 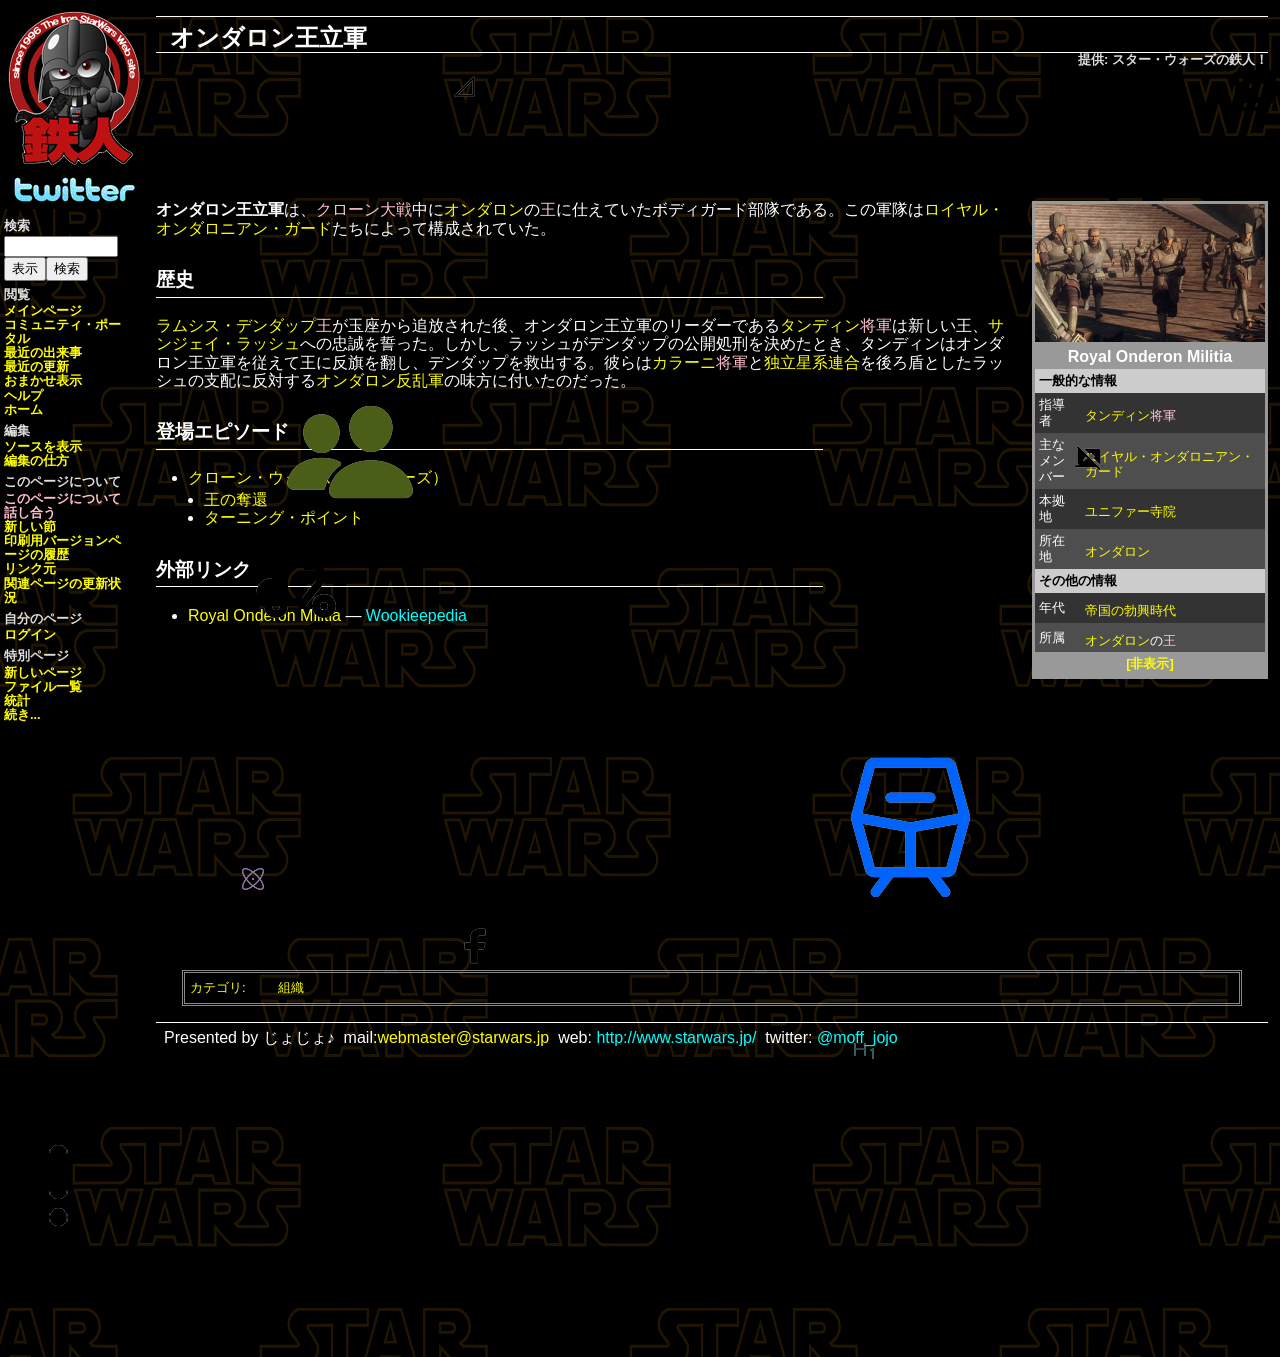 I want to click on open Facebook app, so click(x=476, y=946).